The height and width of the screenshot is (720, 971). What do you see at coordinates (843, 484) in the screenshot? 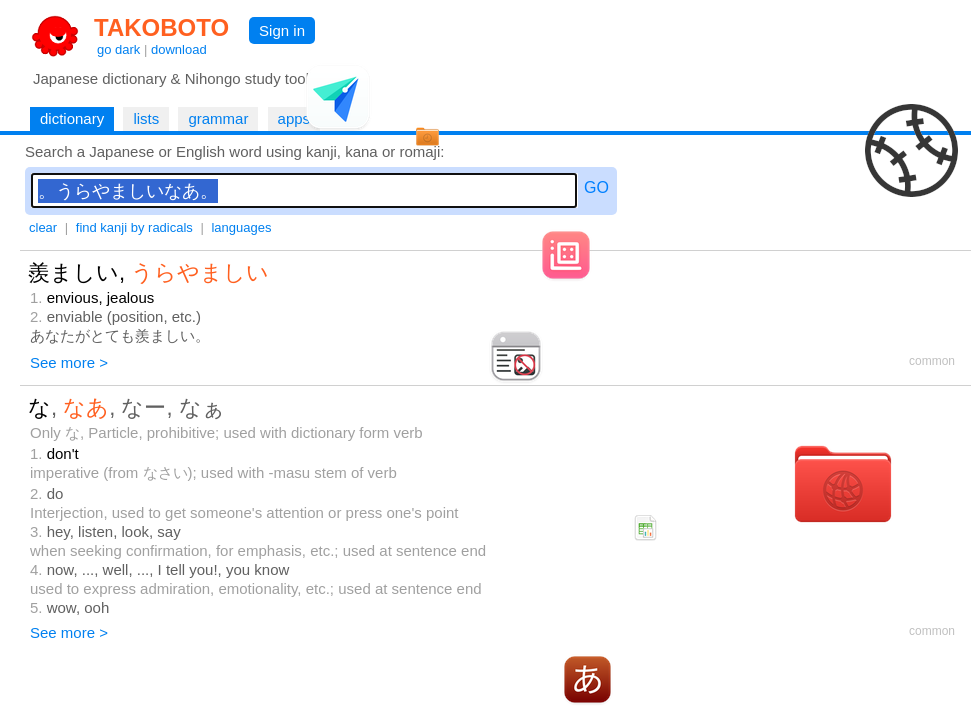
I see `folder containing html or web files` at bounding box center [843, 484].